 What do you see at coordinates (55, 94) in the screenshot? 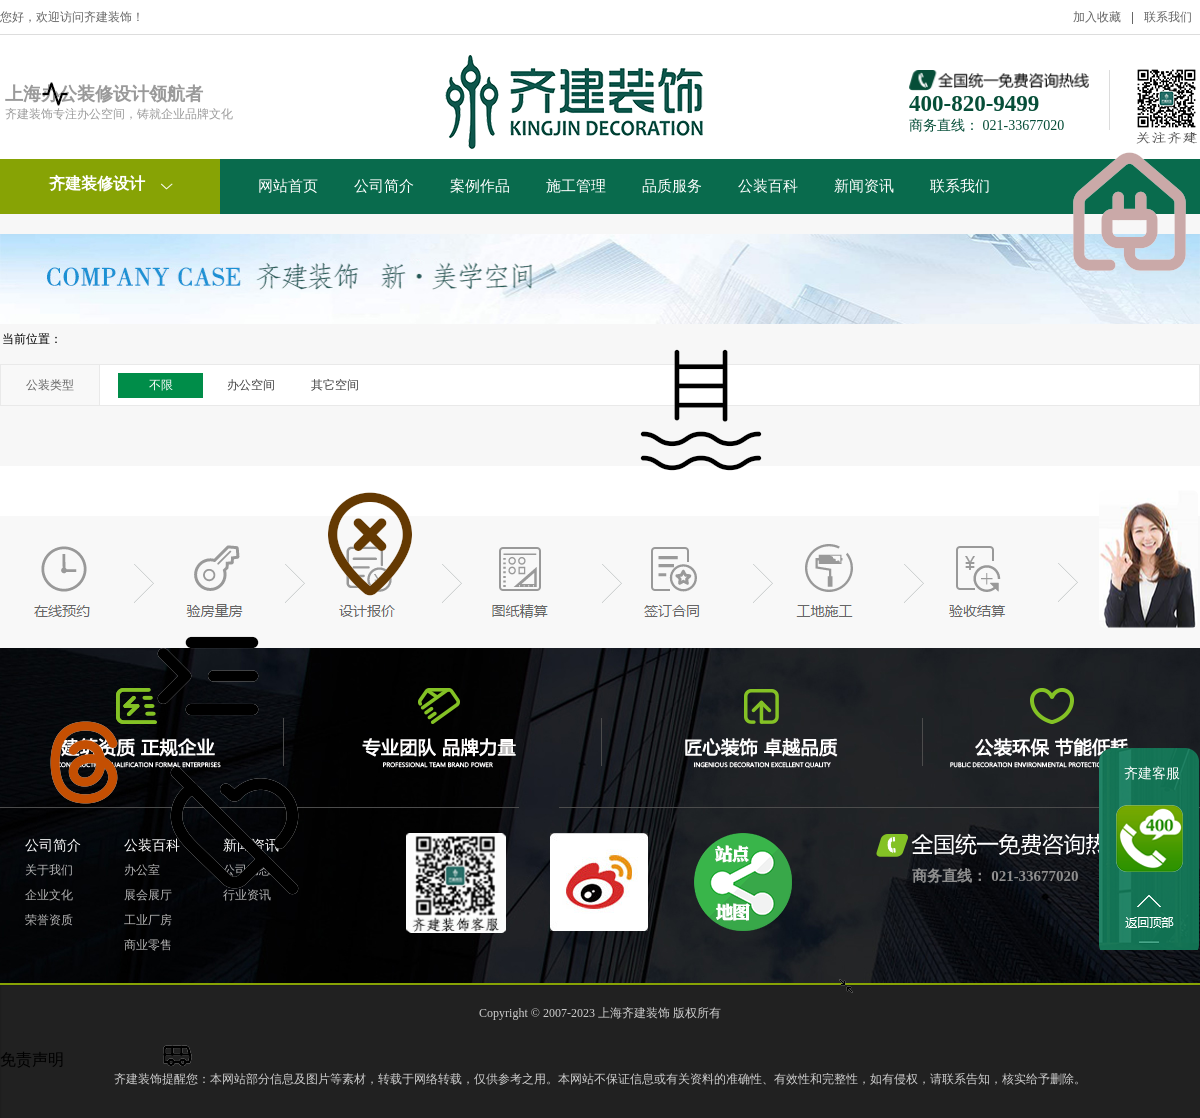
I see `view activity or health metrics` at bounding box center [55, 94].